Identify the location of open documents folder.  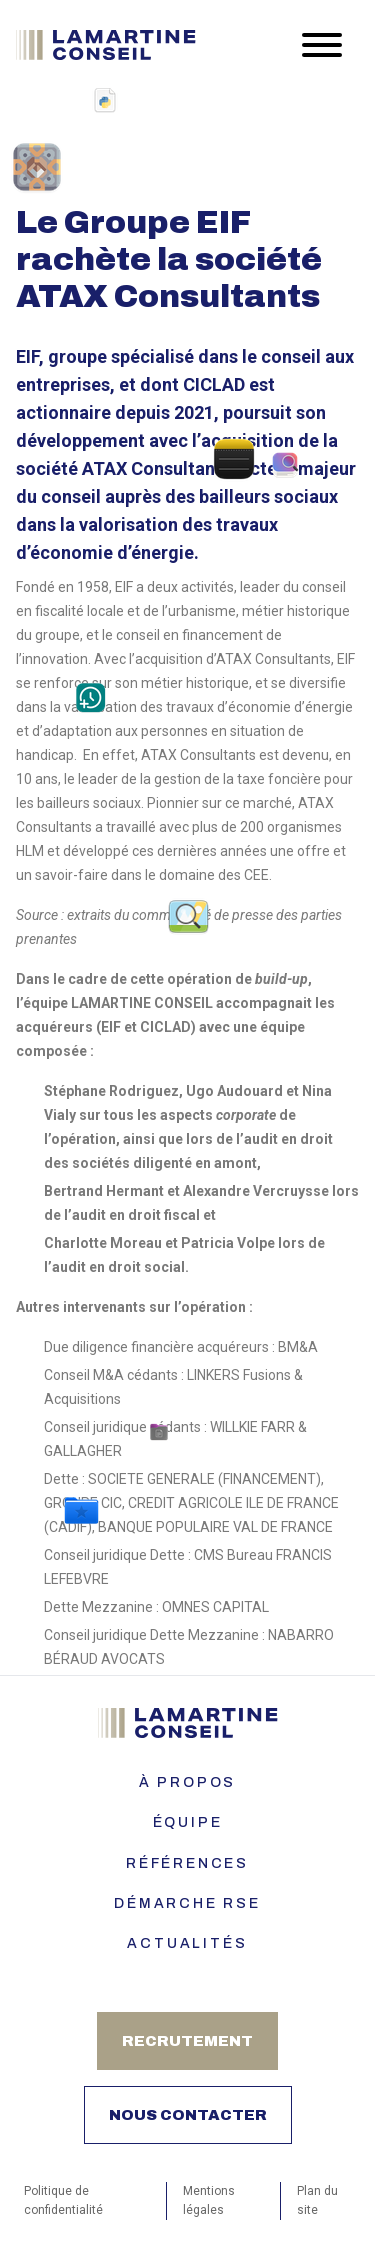
(159, 1432).